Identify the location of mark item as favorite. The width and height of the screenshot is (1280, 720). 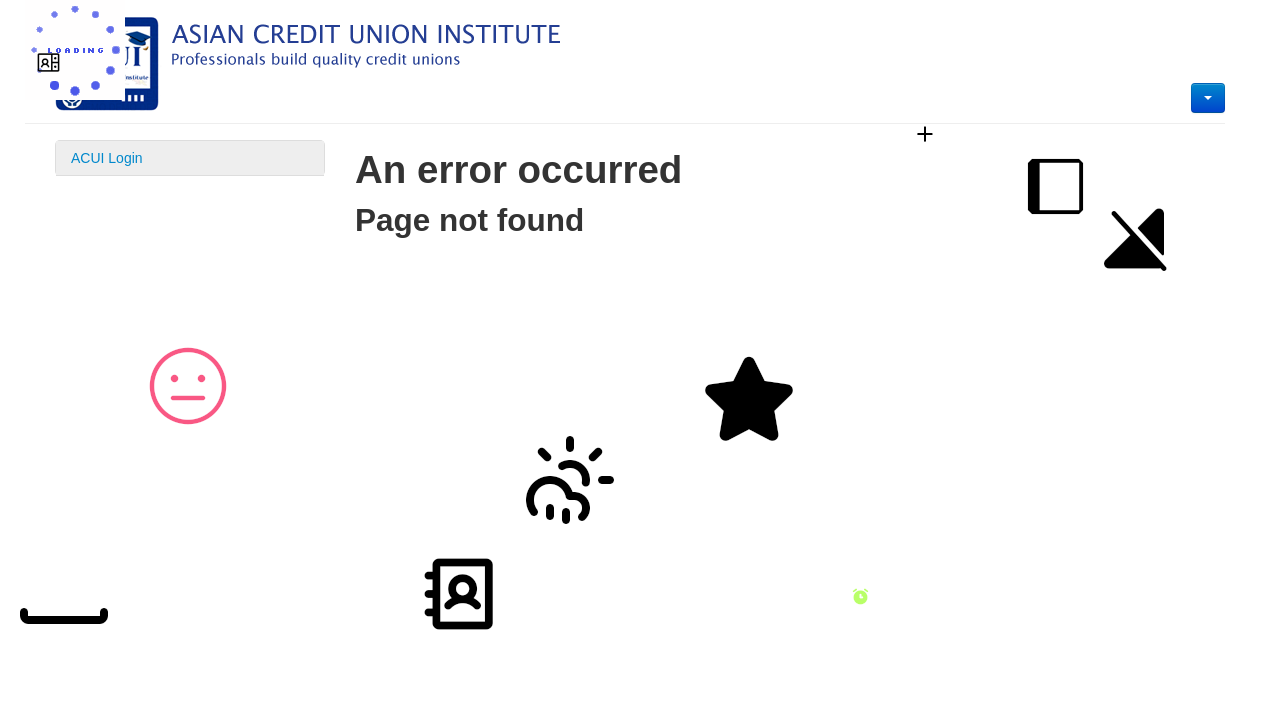
(749, 400).